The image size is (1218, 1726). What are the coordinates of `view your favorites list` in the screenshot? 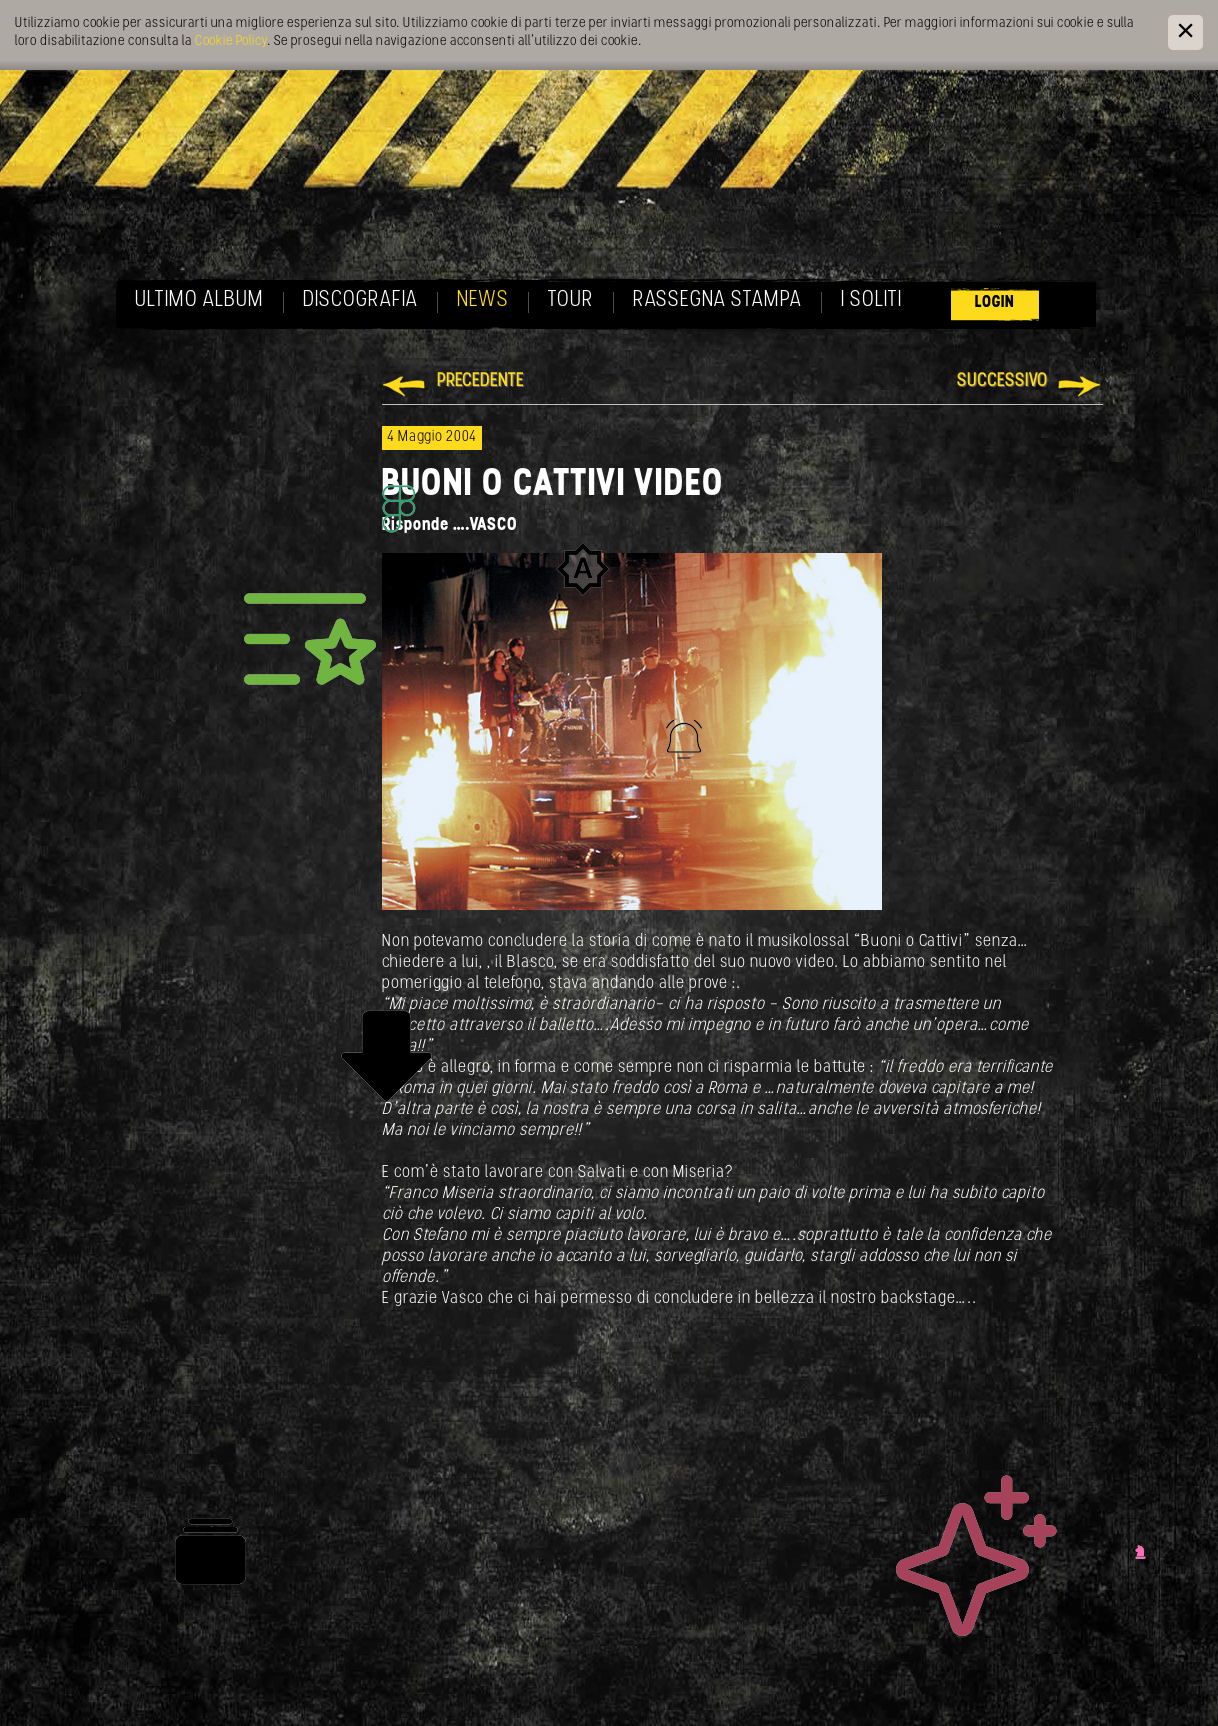 It's located at (305, 639).